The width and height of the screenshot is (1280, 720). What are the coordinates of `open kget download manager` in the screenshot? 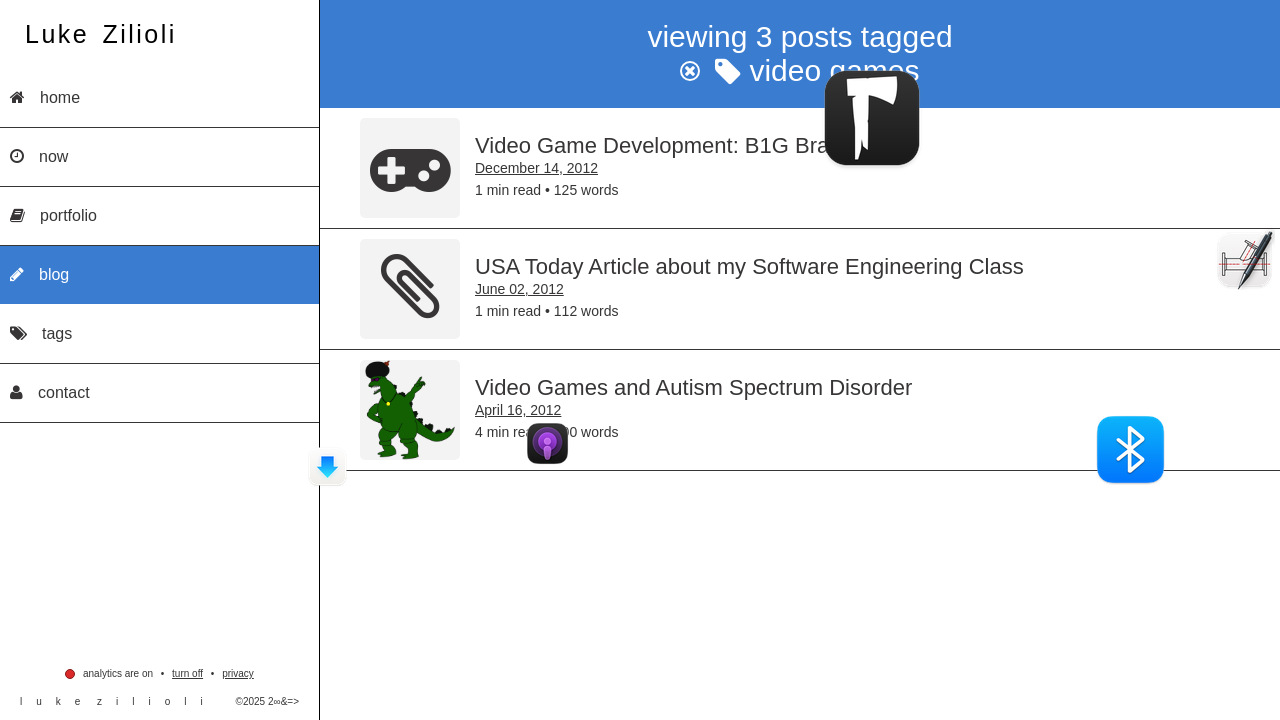 It's located at (327, 466).